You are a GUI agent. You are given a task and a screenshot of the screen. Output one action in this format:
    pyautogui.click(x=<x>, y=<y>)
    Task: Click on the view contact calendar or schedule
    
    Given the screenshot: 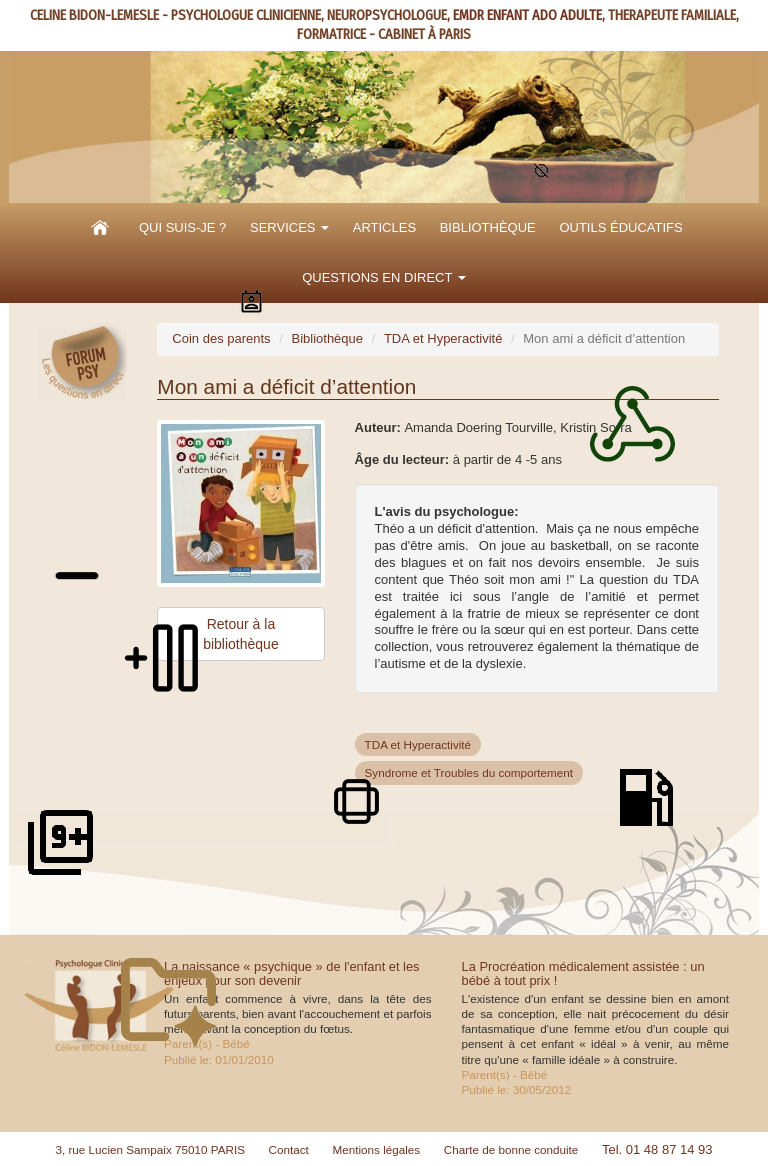 What is the action you would take?
    pyautogui.click(x=251, y=302)
    